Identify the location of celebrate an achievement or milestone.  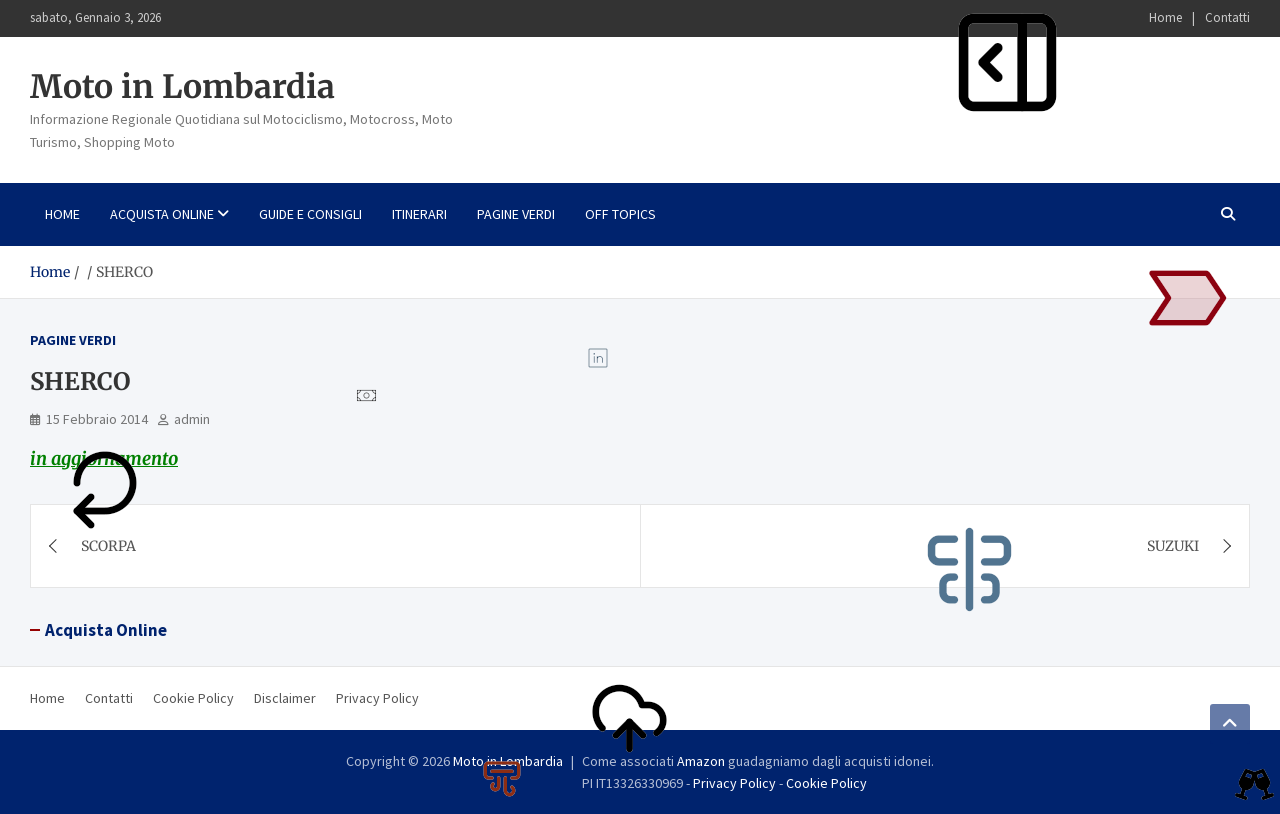
(1254, 784).